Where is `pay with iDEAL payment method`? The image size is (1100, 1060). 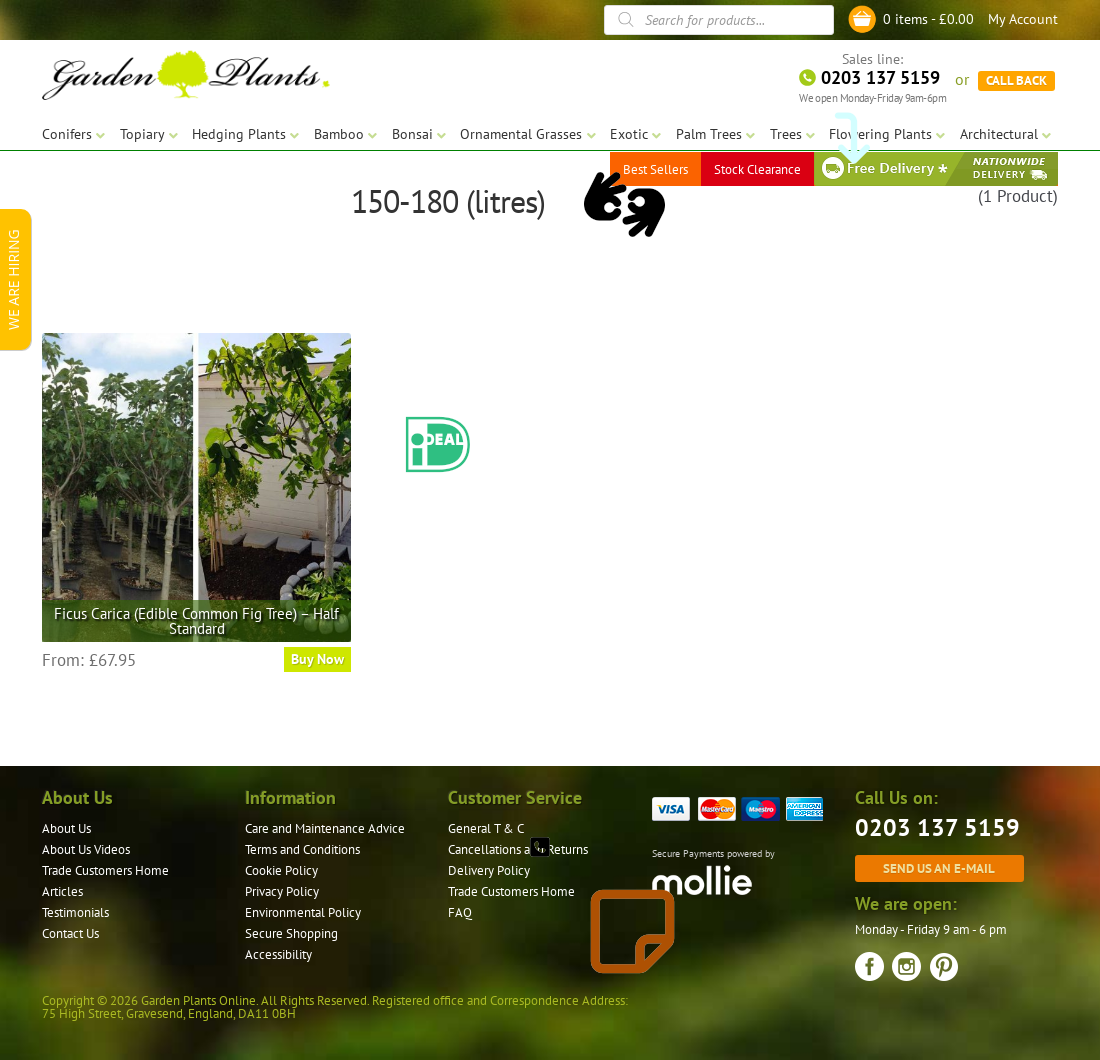
pay with iDEAL payment method is located at coordinates (437, 444).